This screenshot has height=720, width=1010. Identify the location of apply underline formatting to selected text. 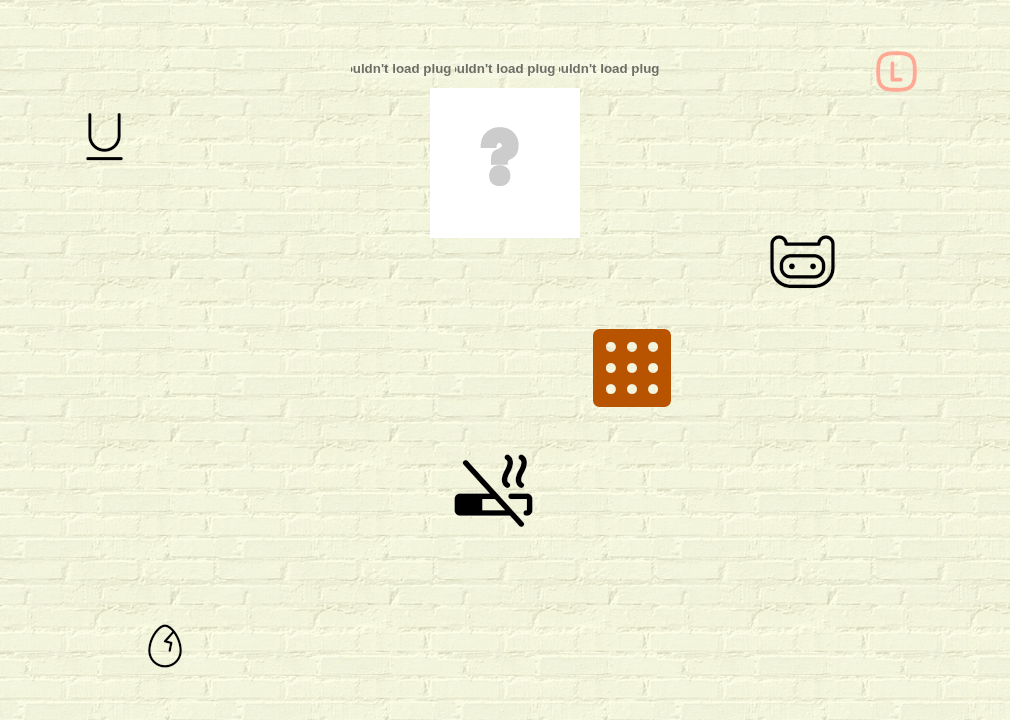
(104, 133).